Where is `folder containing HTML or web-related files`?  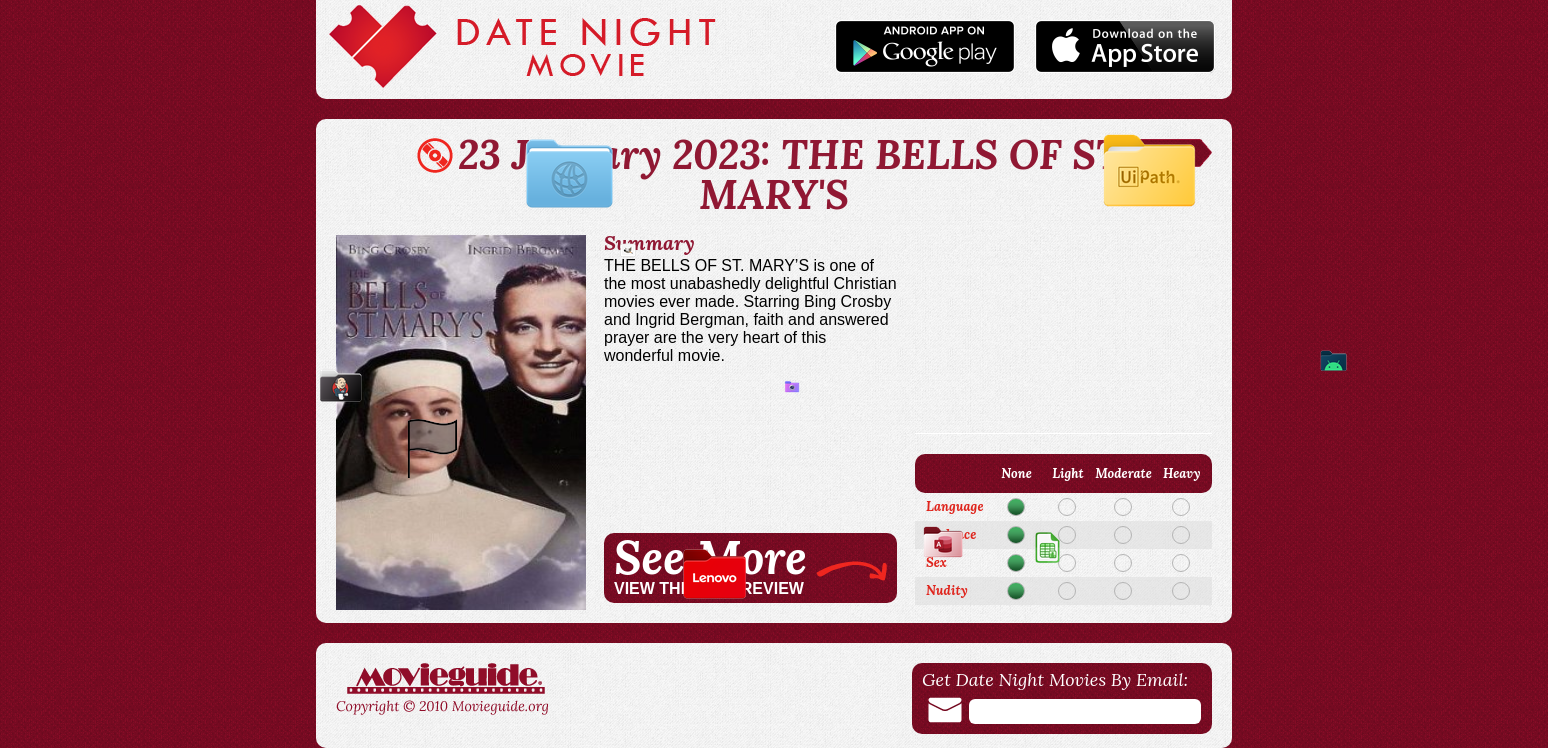 folder containing HTML or web-related files is located at coordinates (569, 173).